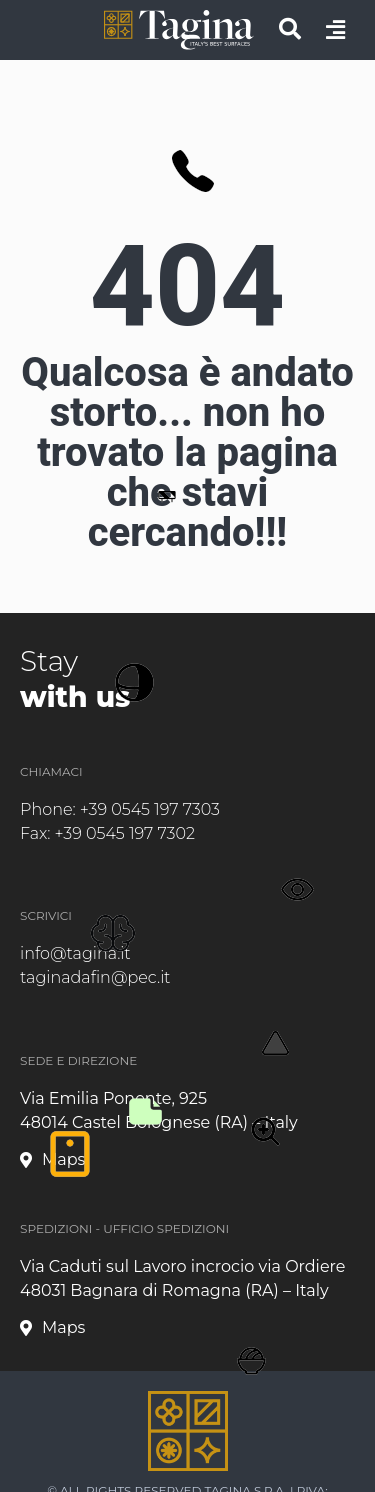 This screenshot has height=1492, width=375. I want to click on play or start media content, so click(275, 1043).